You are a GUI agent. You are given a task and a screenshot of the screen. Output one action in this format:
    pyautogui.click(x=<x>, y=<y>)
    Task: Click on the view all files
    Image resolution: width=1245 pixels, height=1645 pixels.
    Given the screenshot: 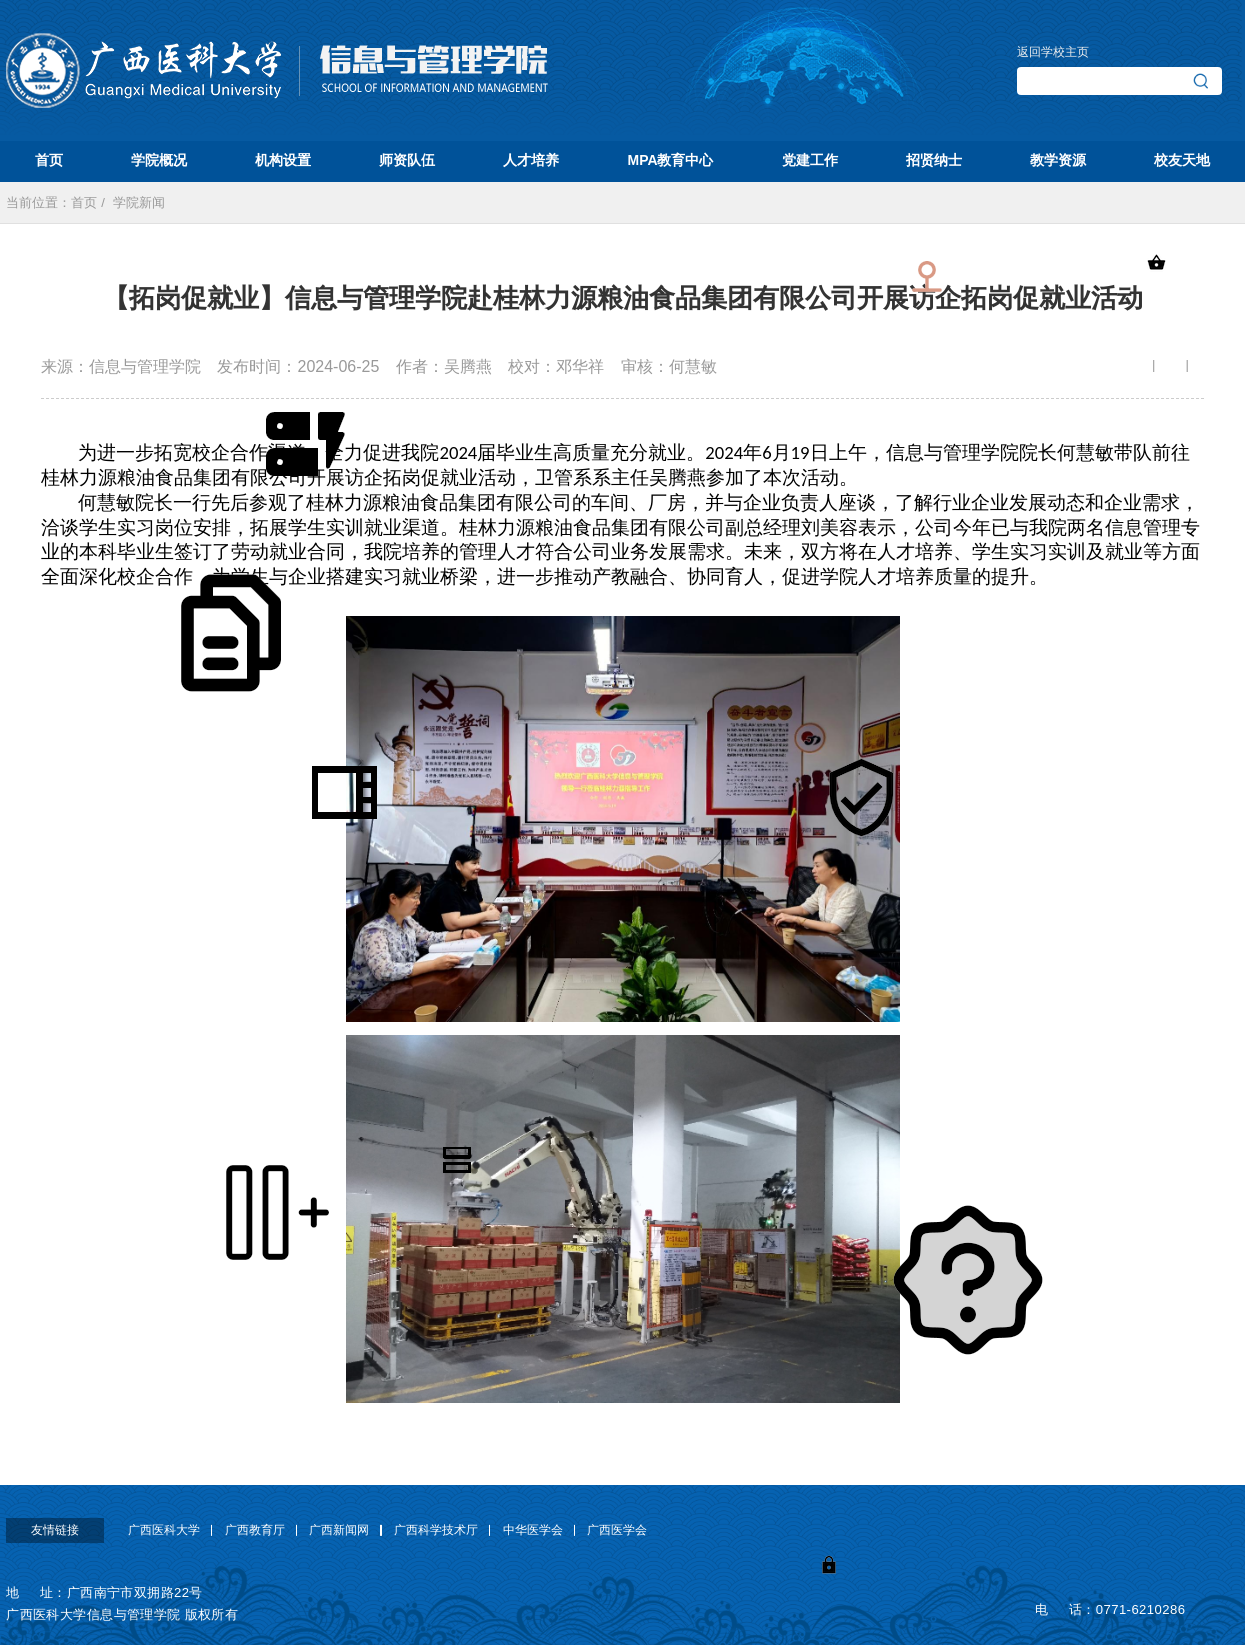 What is the action you would take?
    pyautogui.click(x=230, y=634)
    